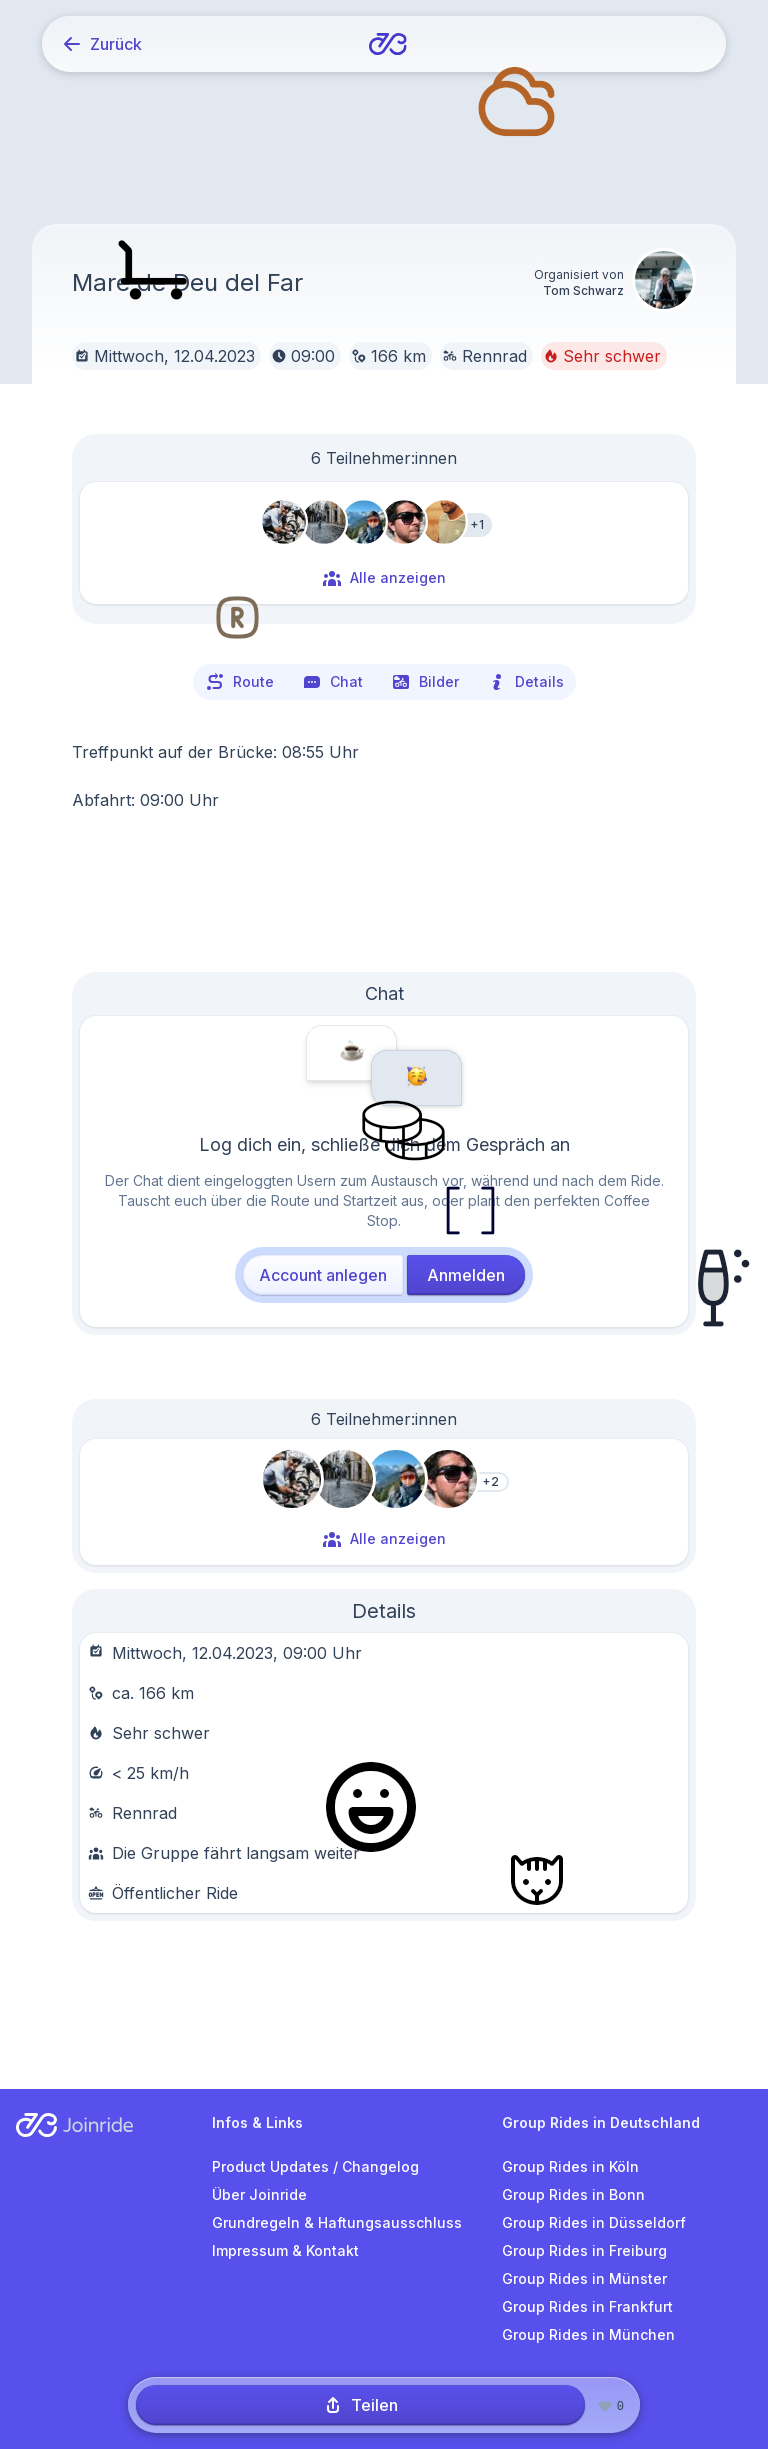  What do you see at coordinates (516, 101) in the screenshot?
I see `indicates cloudy weather conditions` at bounding box center [516, 101].